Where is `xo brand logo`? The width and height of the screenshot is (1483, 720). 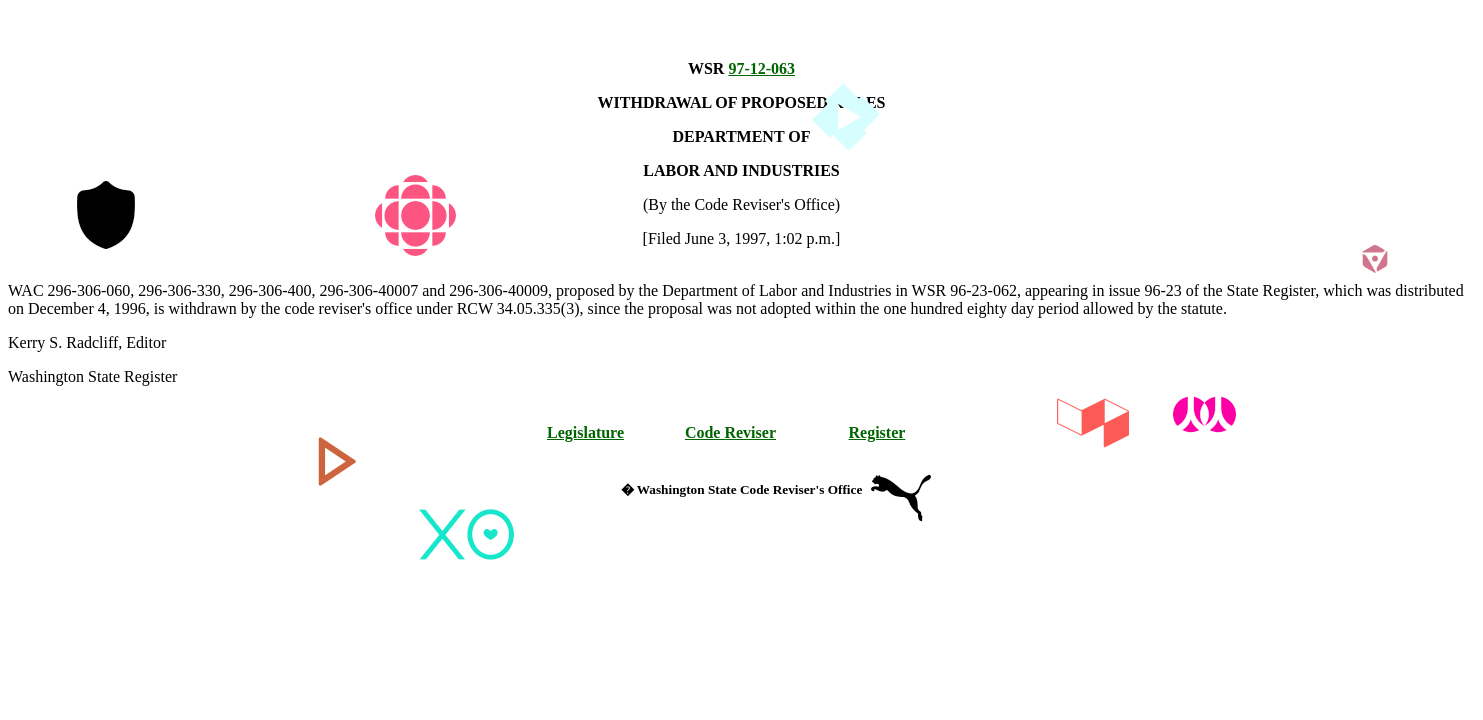 xo brand logo is located at coordinates (466, 534).